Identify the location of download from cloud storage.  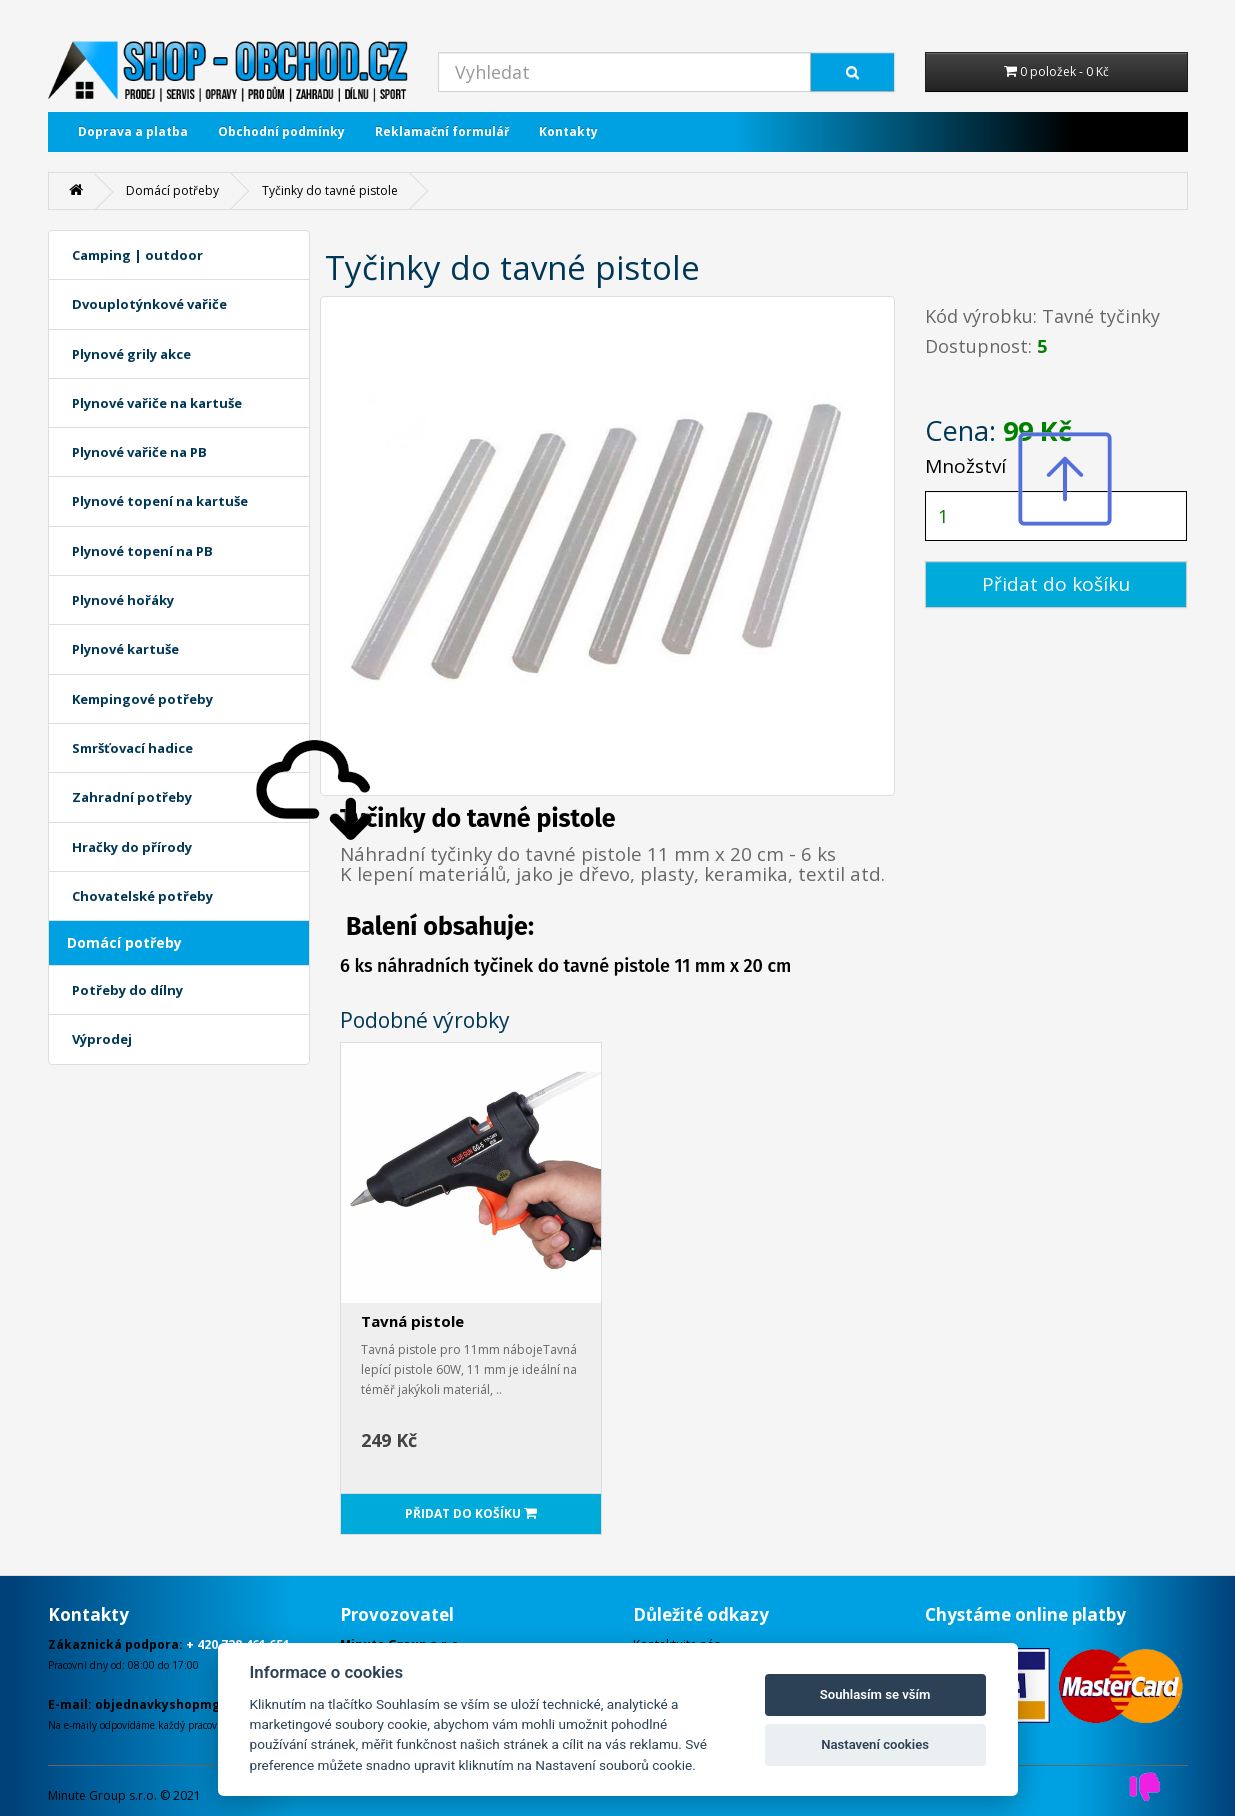
(314, 782).